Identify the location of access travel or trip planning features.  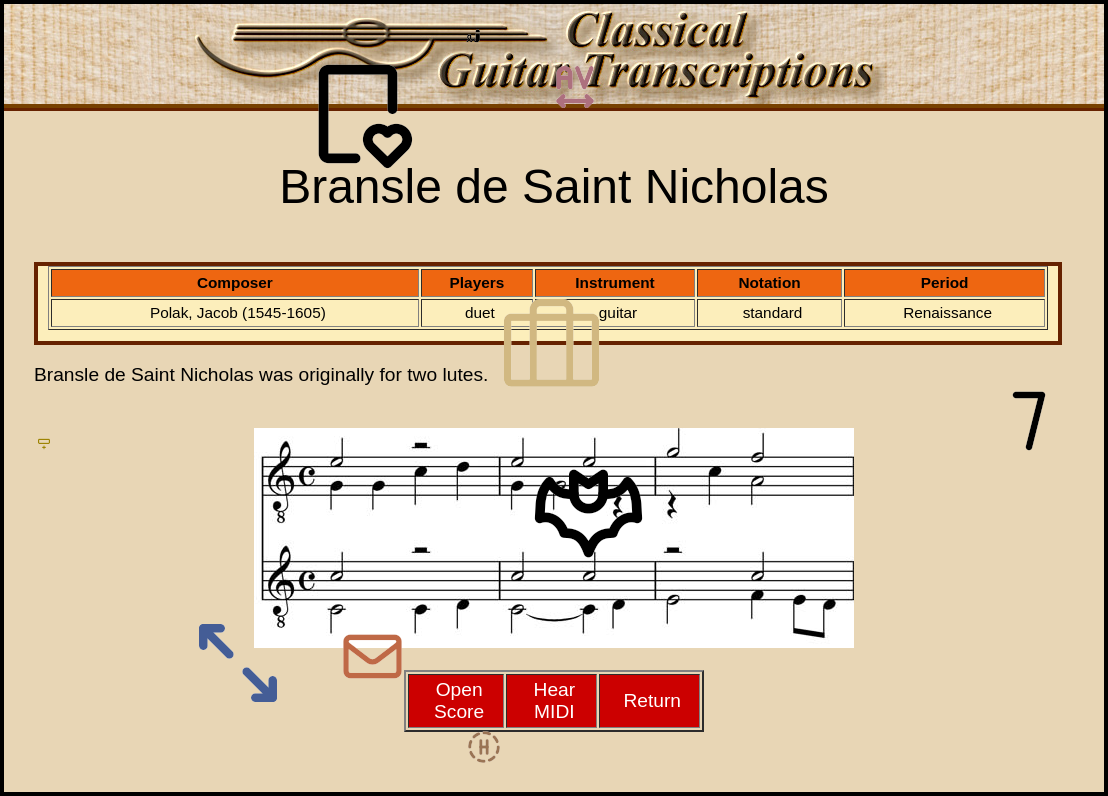
(551, 346).